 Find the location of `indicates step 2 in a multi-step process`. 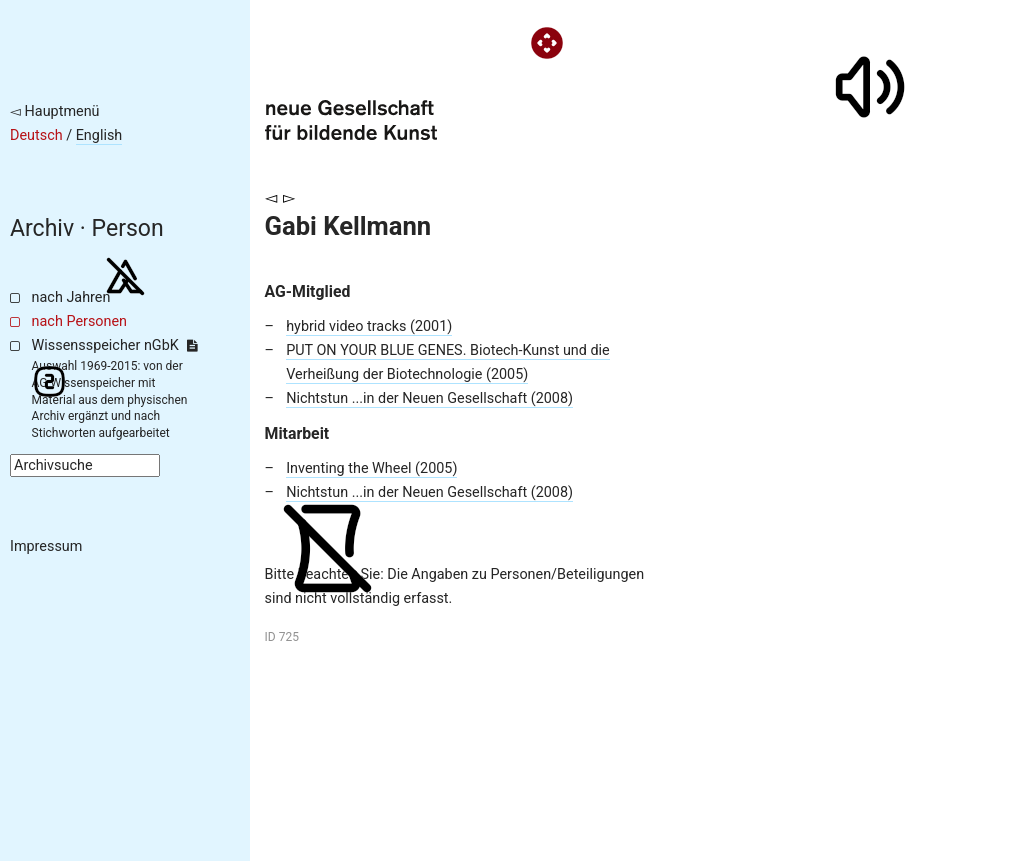

indicates step 2 in a multi-step process is located at coordinates (49, 381).